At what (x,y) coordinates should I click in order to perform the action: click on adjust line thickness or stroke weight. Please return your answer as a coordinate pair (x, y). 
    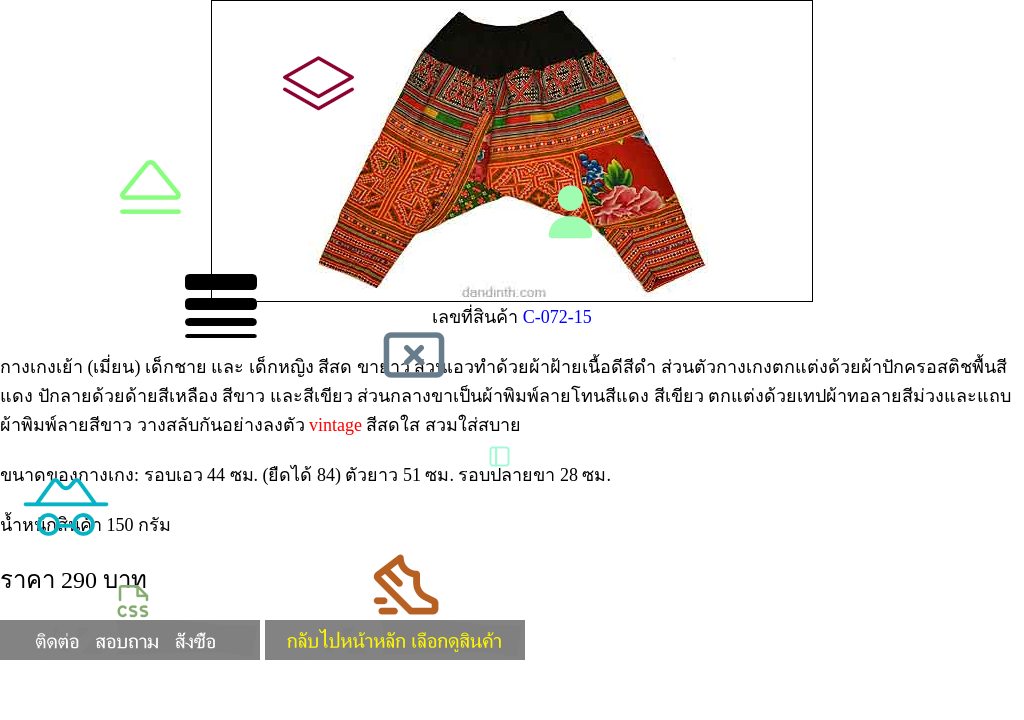
    Looking at the image, I should click on (221, 306).